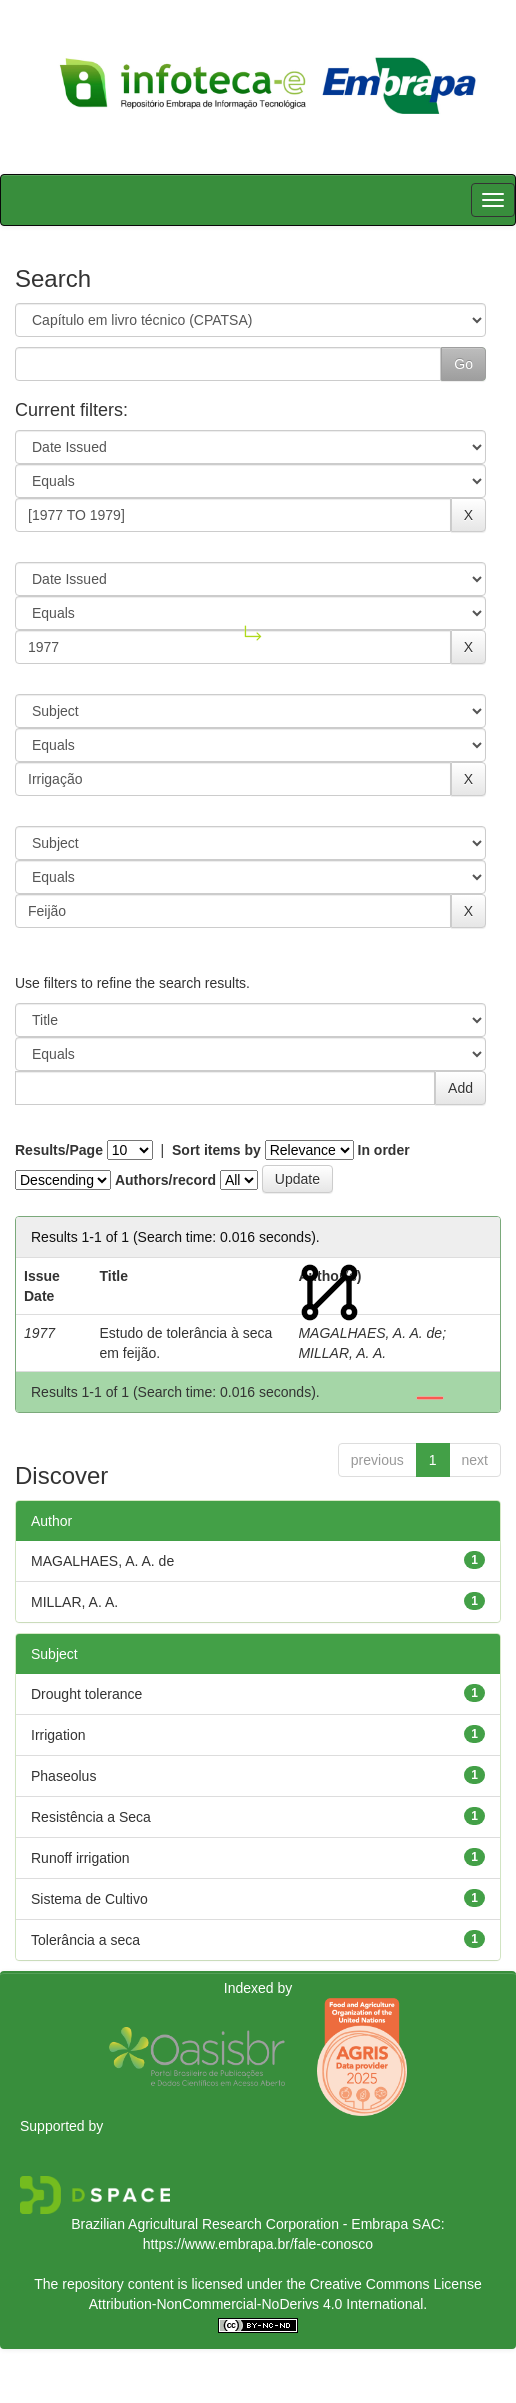  I want to click on redirect or forward content, so click(253, 633).